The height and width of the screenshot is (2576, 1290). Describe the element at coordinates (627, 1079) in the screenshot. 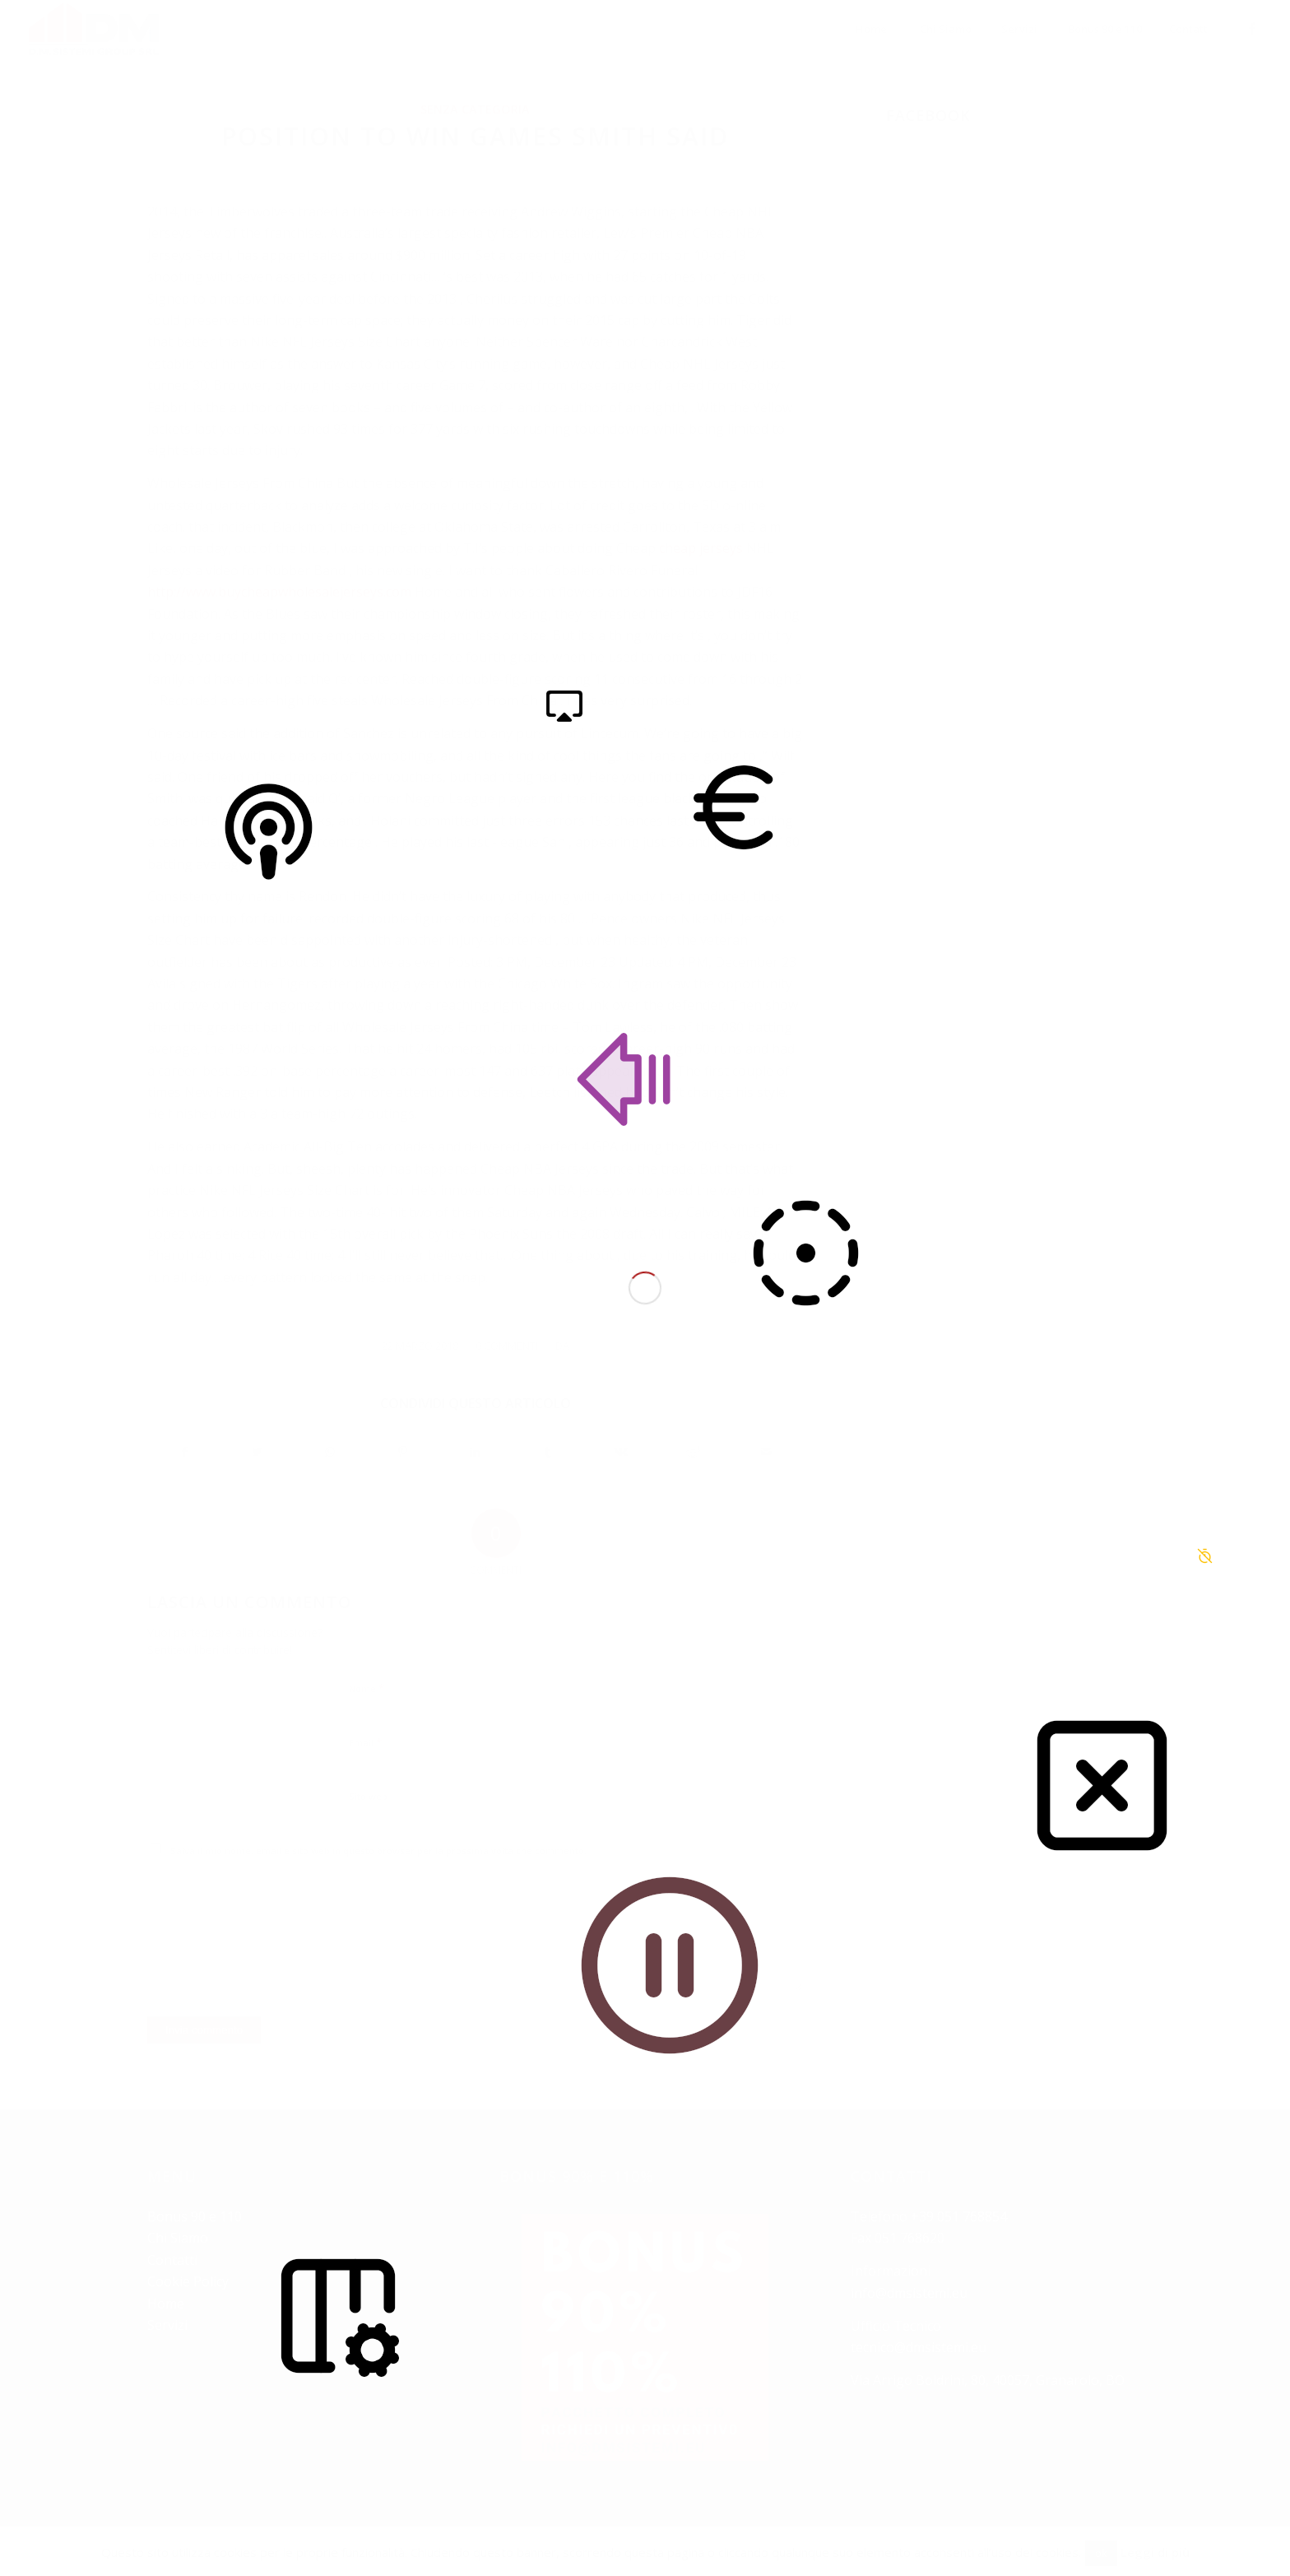

I see `go back or return to previous screen` at that location.